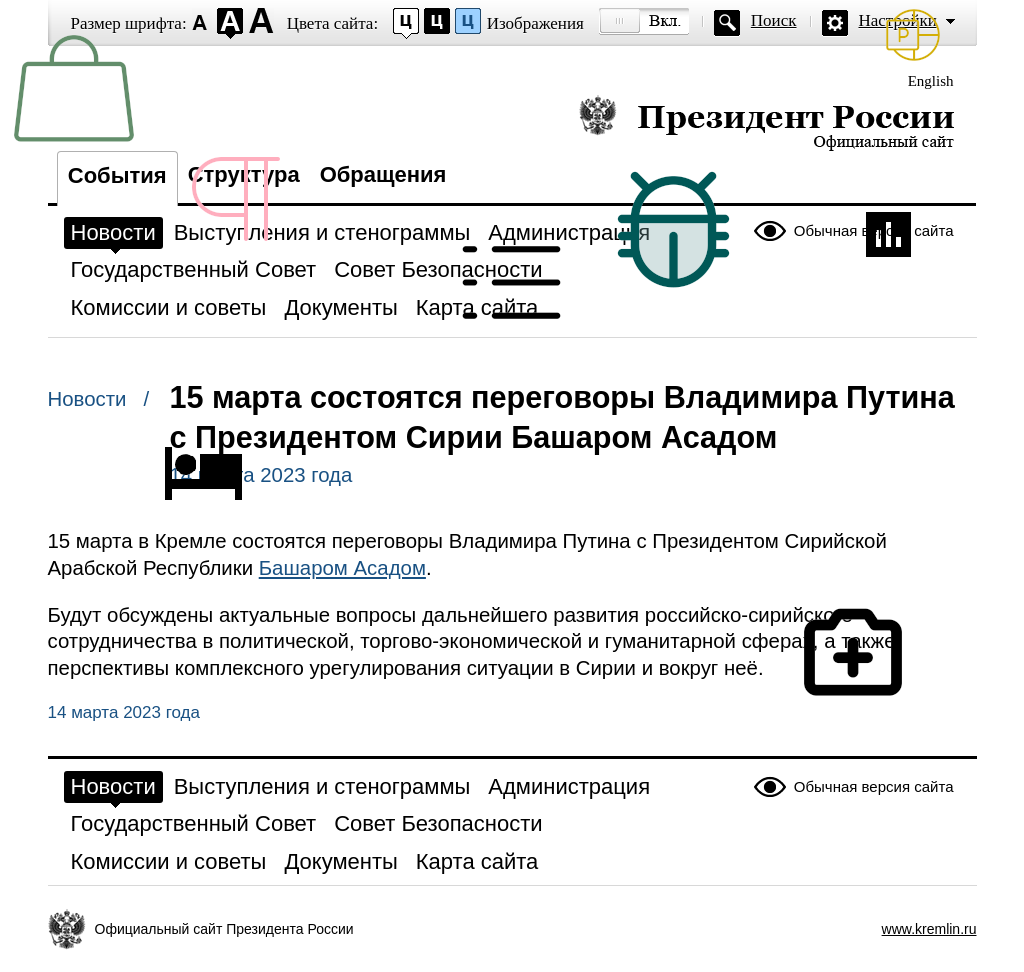 The image size is (1024, 972). I want to click on find nearby hotels or accommodations, so click(203, 471).